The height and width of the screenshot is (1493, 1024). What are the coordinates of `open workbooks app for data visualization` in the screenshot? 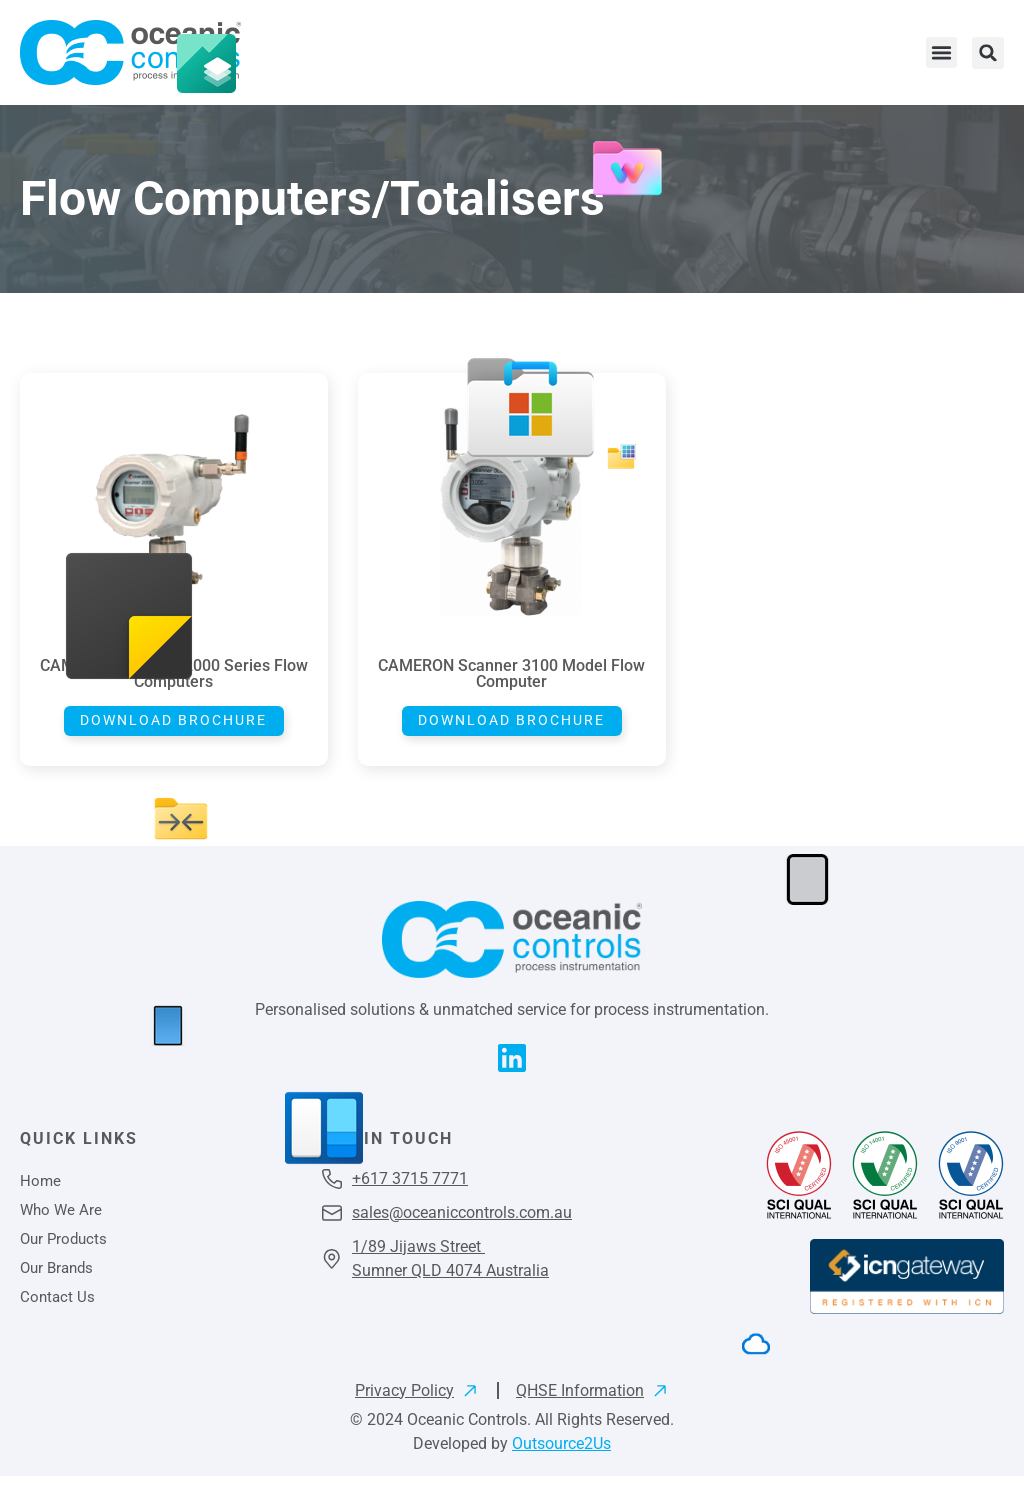 It's located at (206, 63).